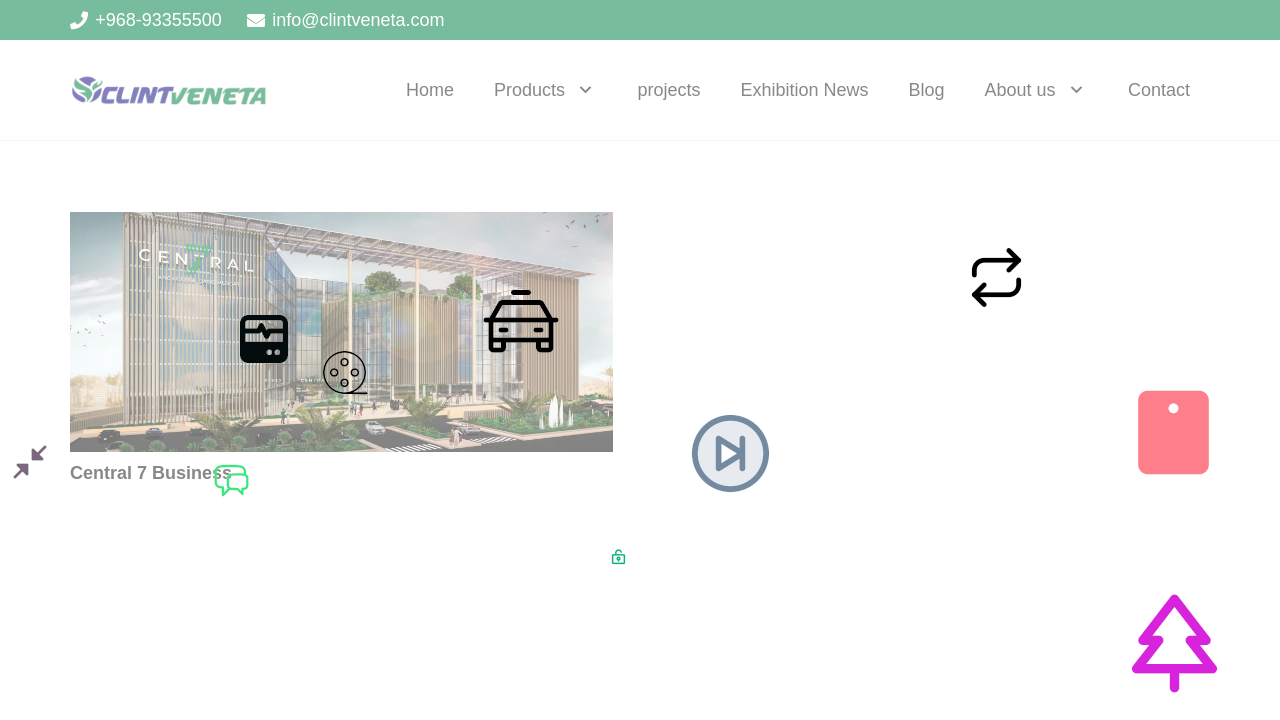  I want to click on open messaging or chat, so click(231, 480).